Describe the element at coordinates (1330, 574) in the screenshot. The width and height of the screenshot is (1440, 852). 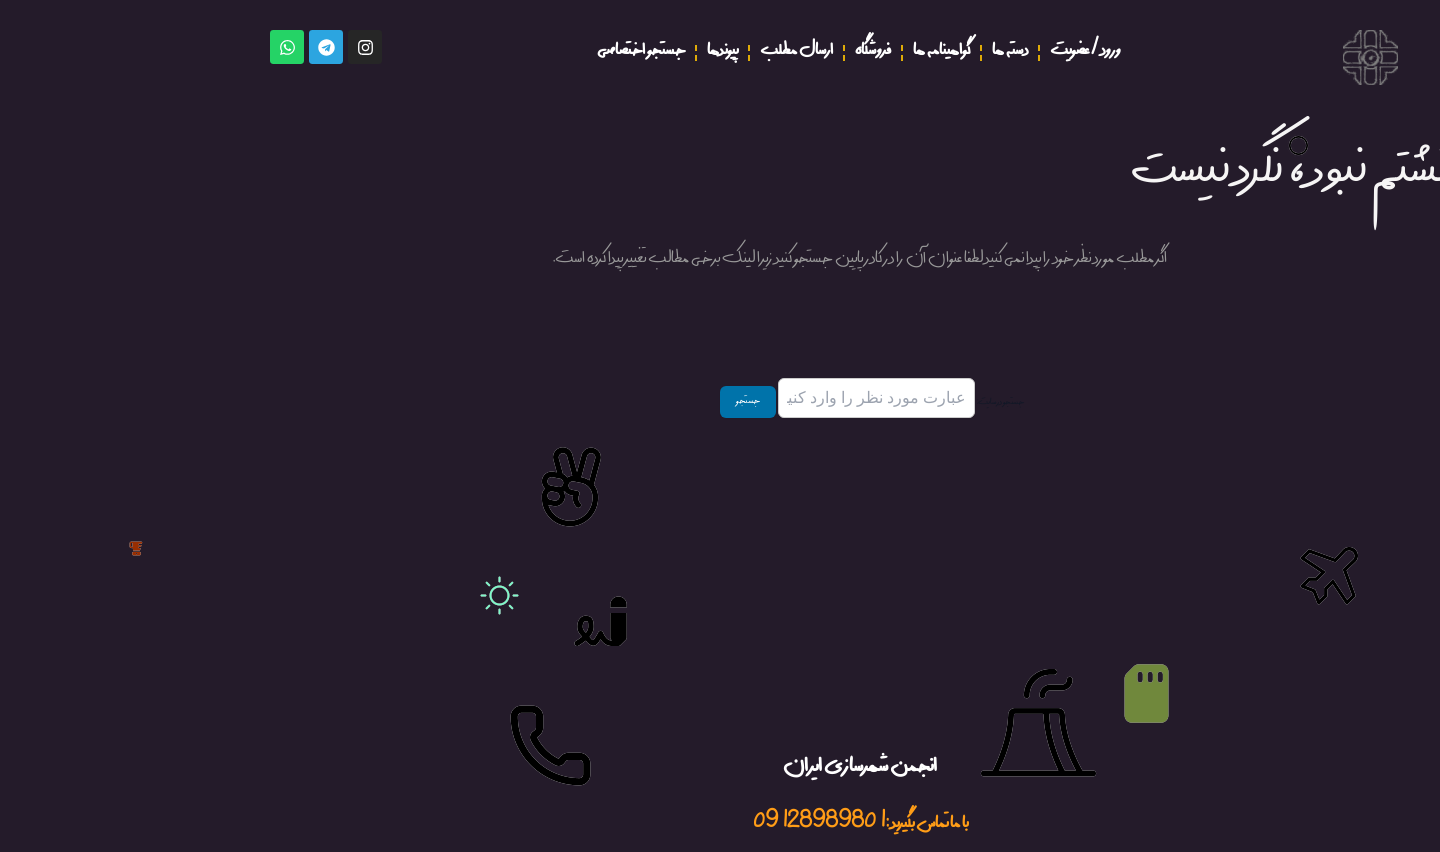
I see `enable airplane mode` at that location.